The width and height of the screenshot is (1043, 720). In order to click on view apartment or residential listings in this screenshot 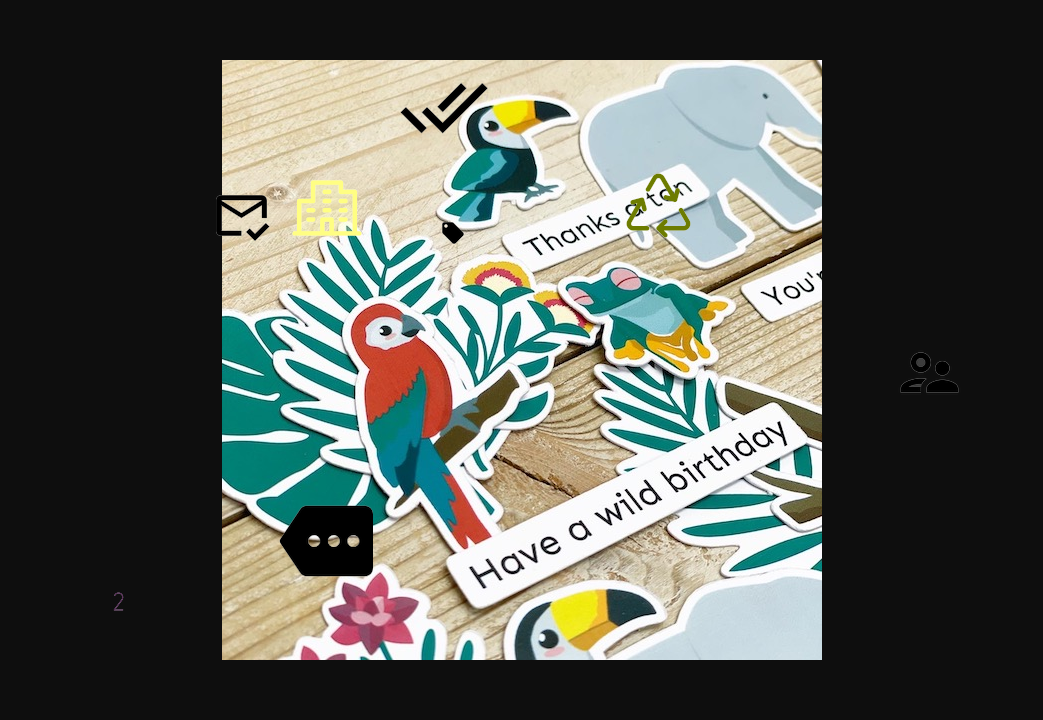, I will do `click(327, 208)`.